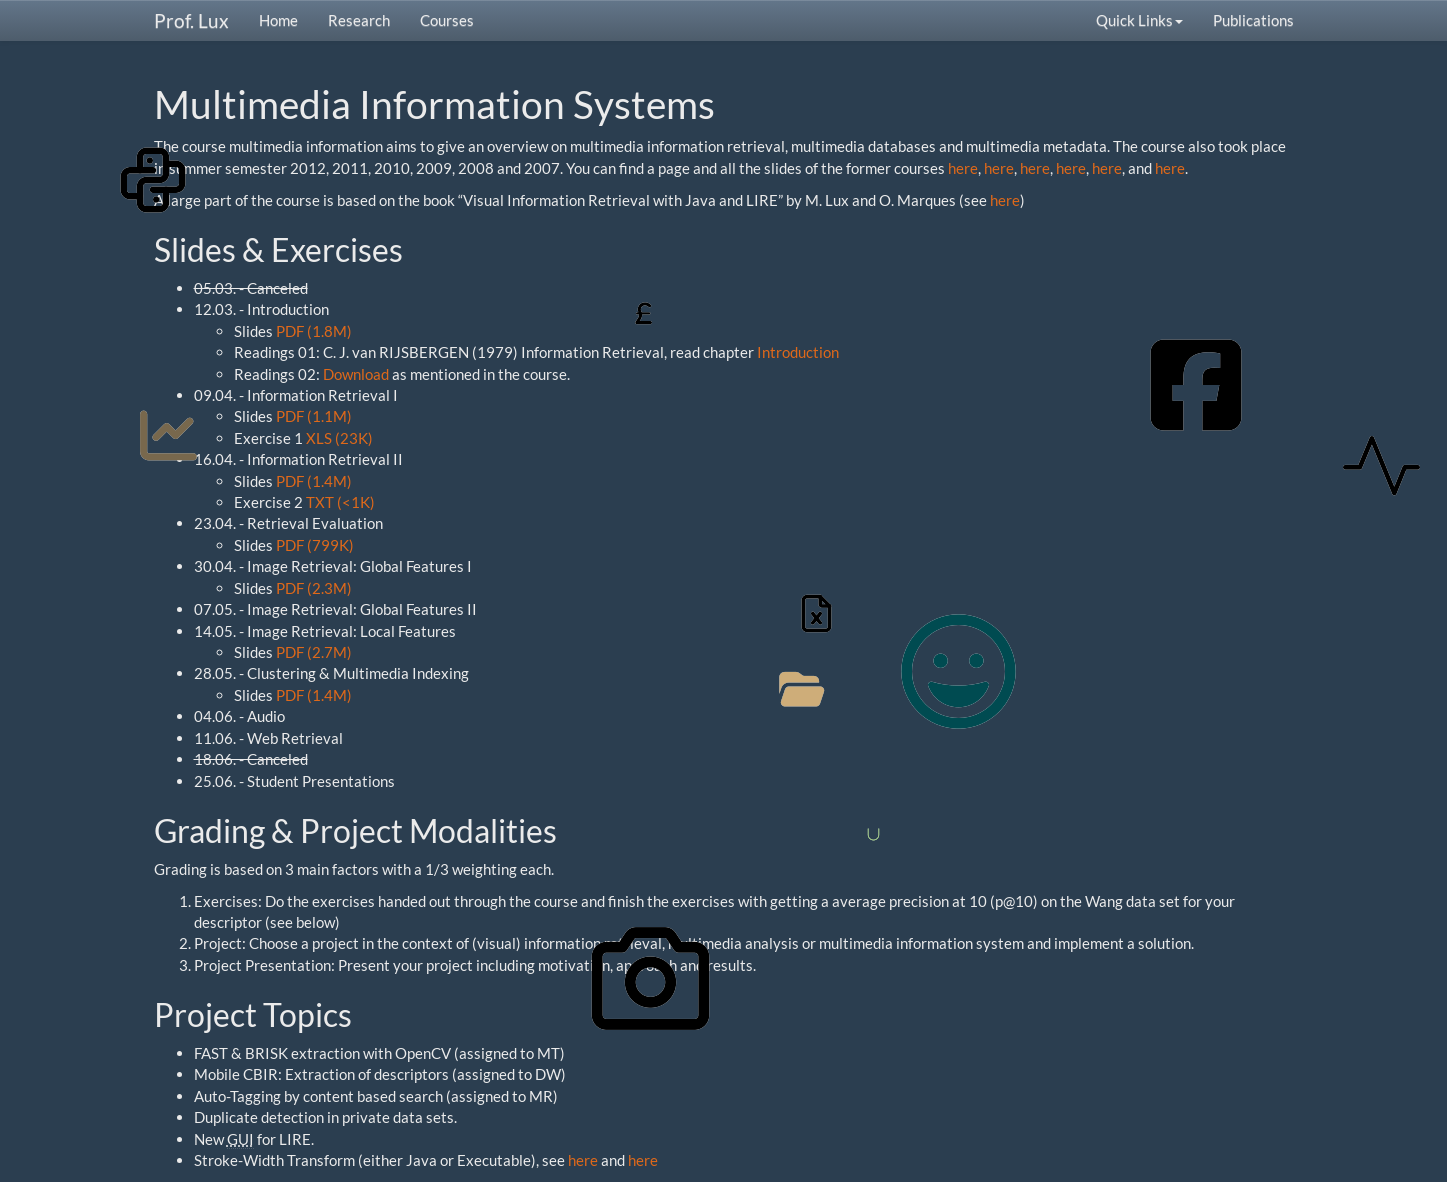 The image size is (1447, 1182). I want to click on open folder to view contents, so click(800, 690).